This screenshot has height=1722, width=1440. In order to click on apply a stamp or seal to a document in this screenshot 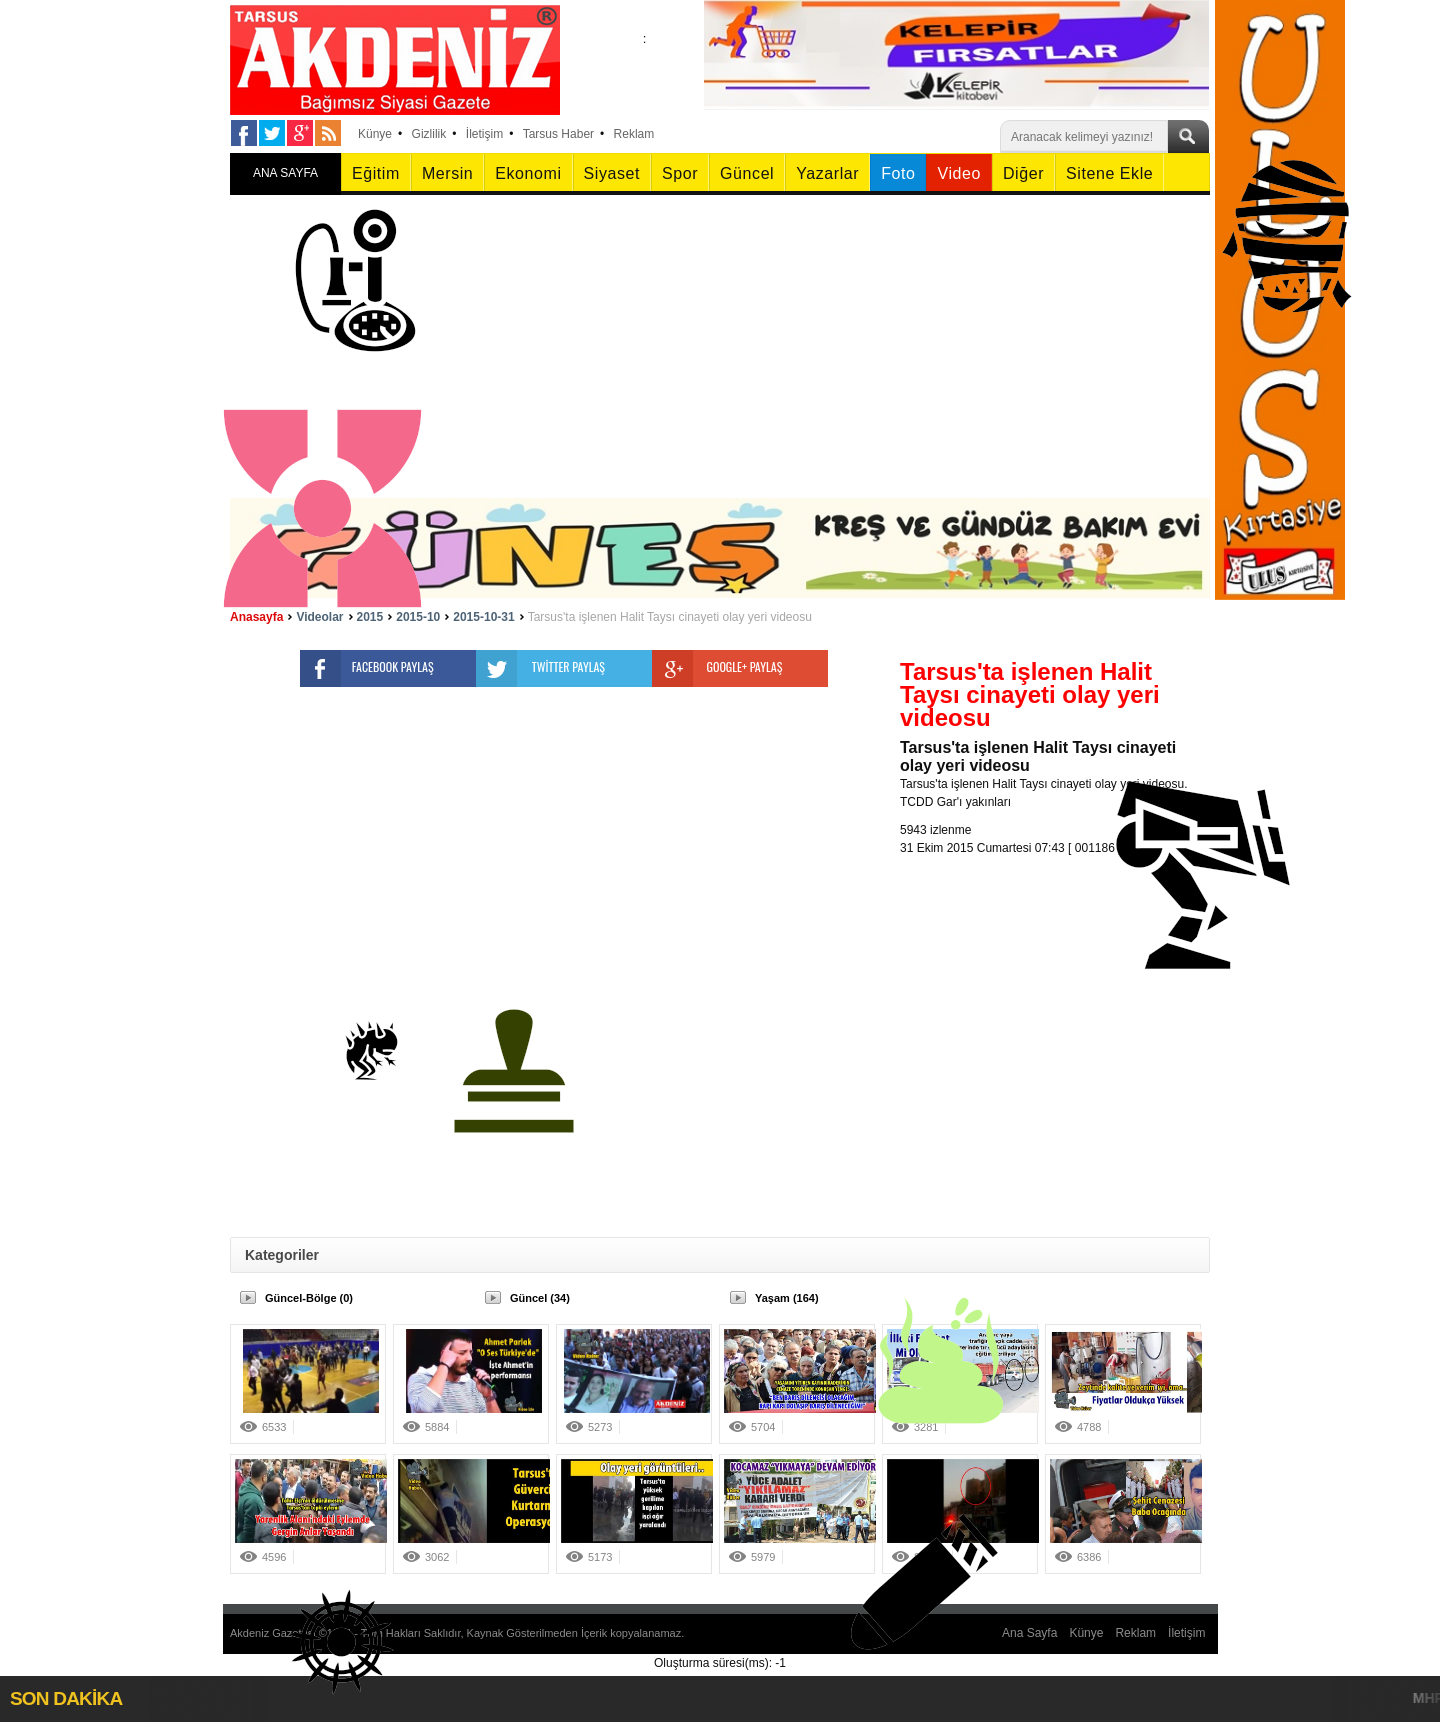, I will do `click(514, 1071)`.